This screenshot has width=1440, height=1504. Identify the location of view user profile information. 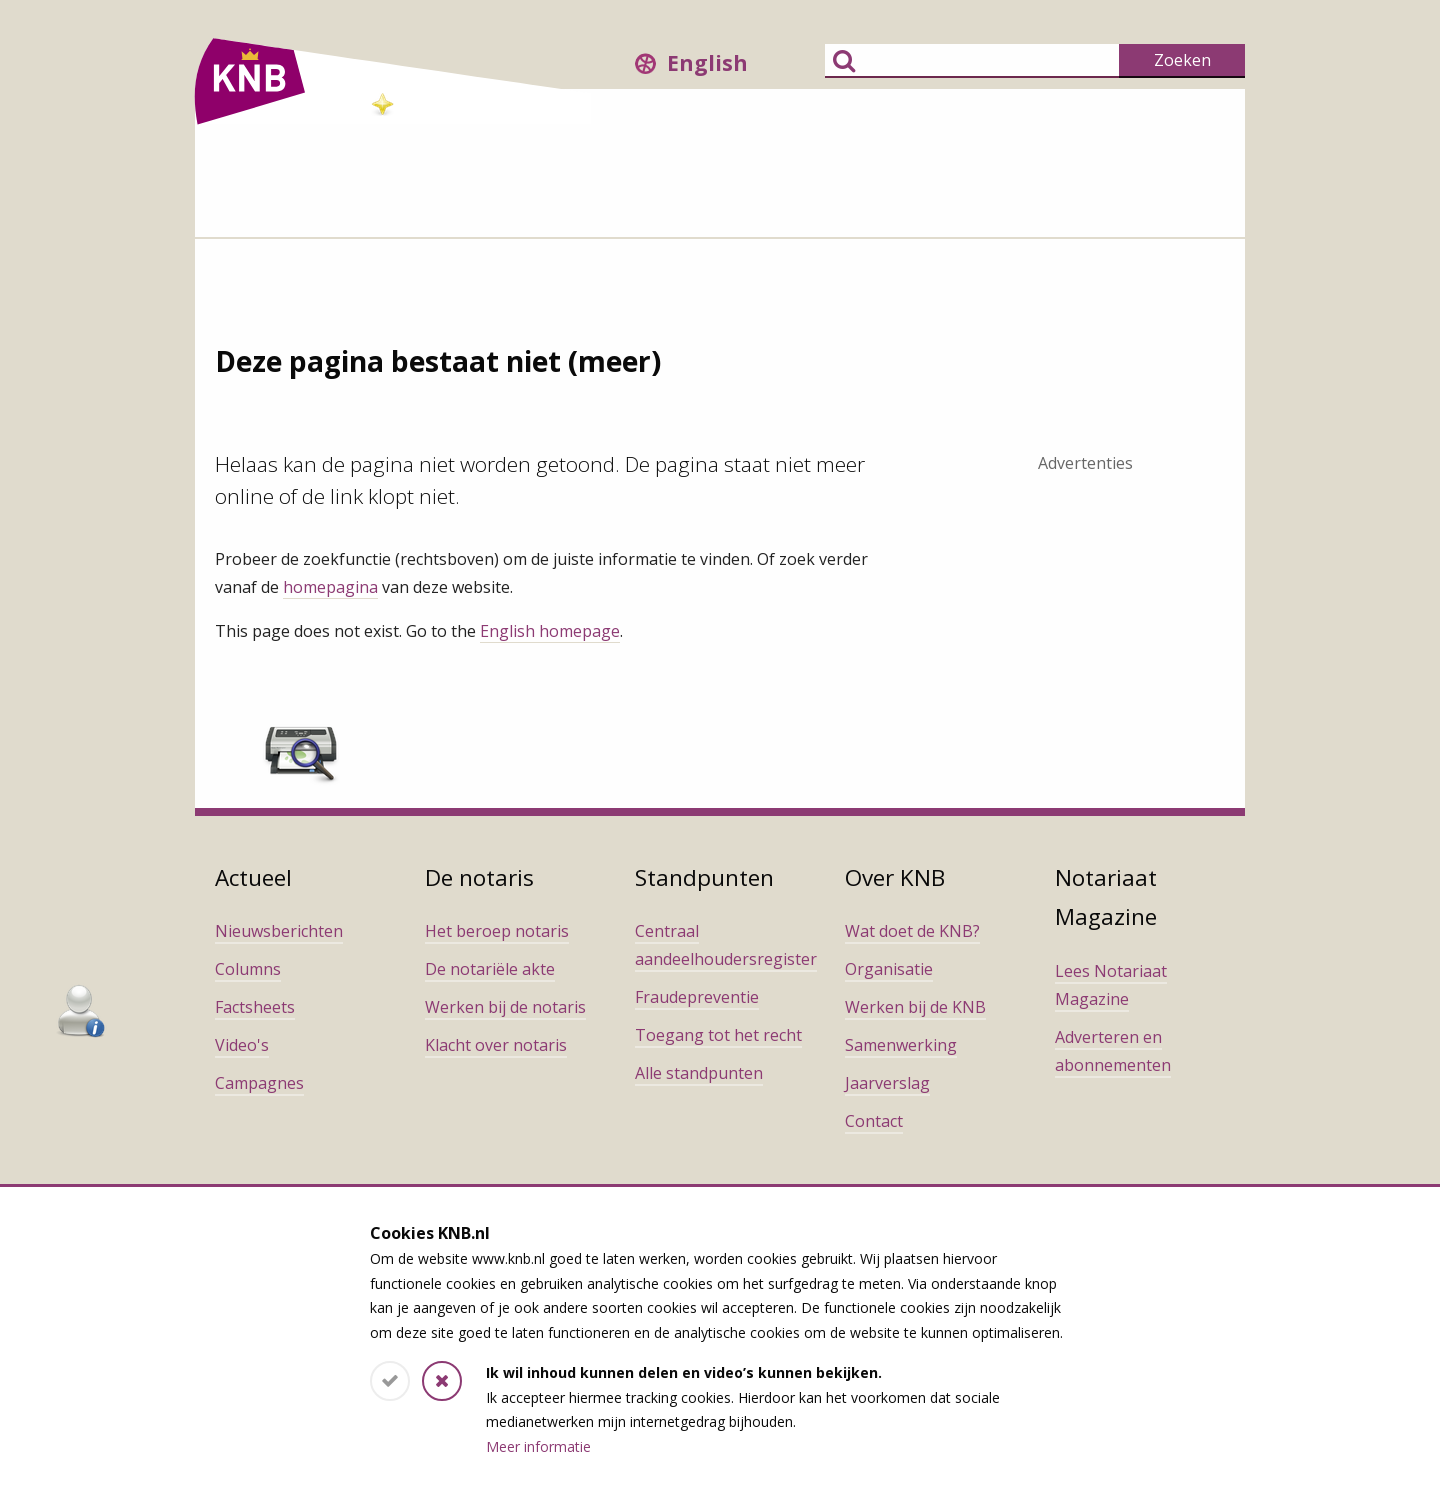
(80, 1012).